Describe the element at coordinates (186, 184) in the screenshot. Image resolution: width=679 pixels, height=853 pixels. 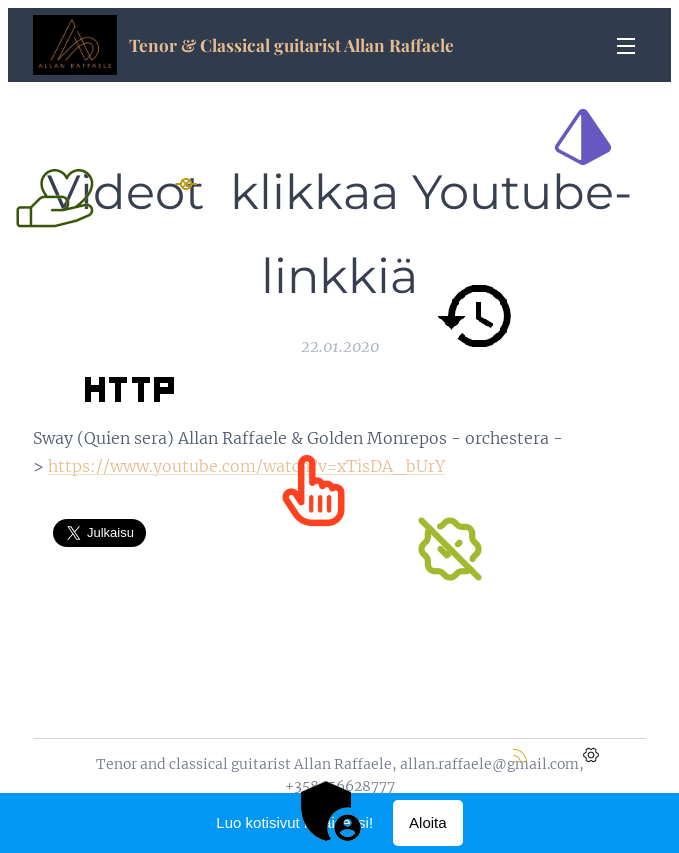
I see `indicates a light bulb component in a circuit diagram` at that location.